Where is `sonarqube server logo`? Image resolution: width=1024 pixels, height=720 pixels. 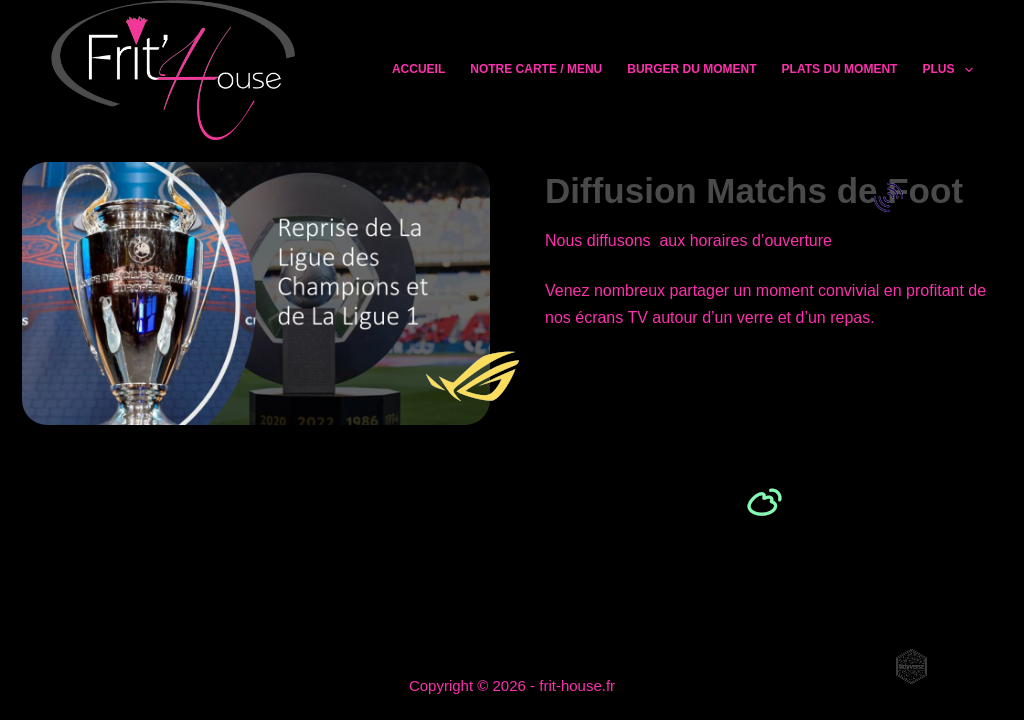 sonarqube server logo is located at coordinates (888, 197).